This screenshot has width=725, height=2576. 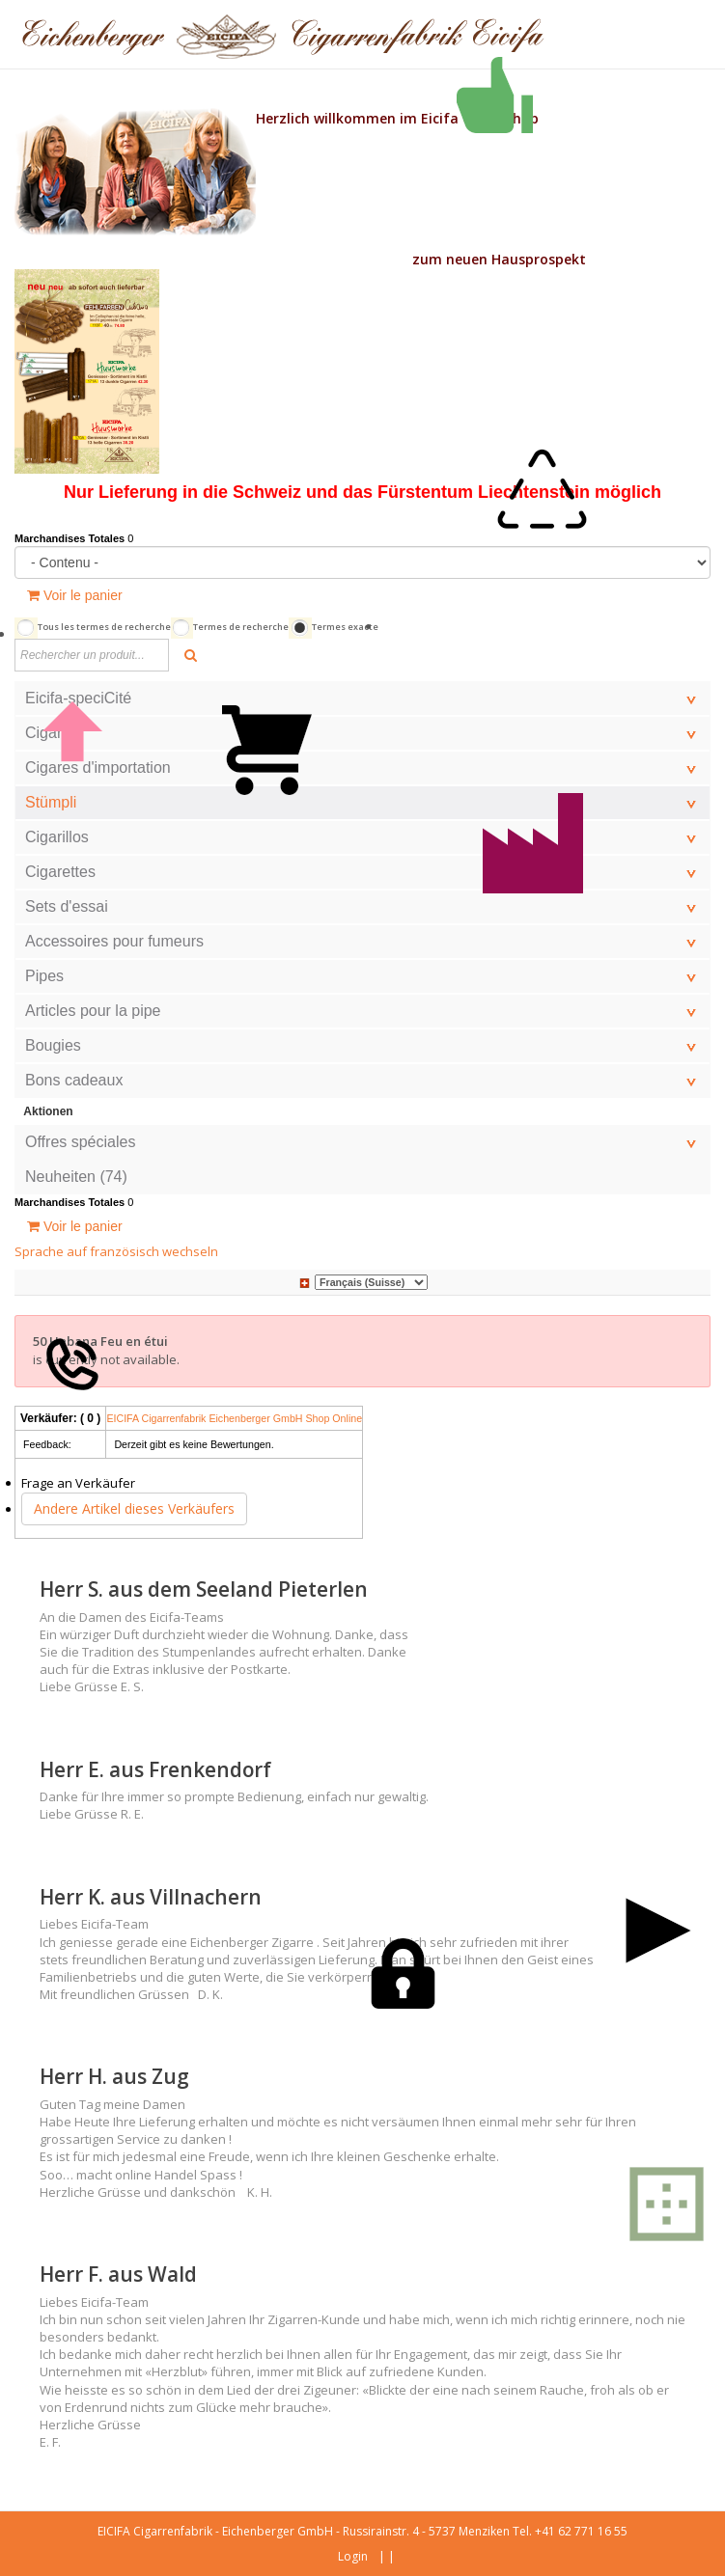 I want to click on view manufacturing or production settings, so click(x=533, y=843).